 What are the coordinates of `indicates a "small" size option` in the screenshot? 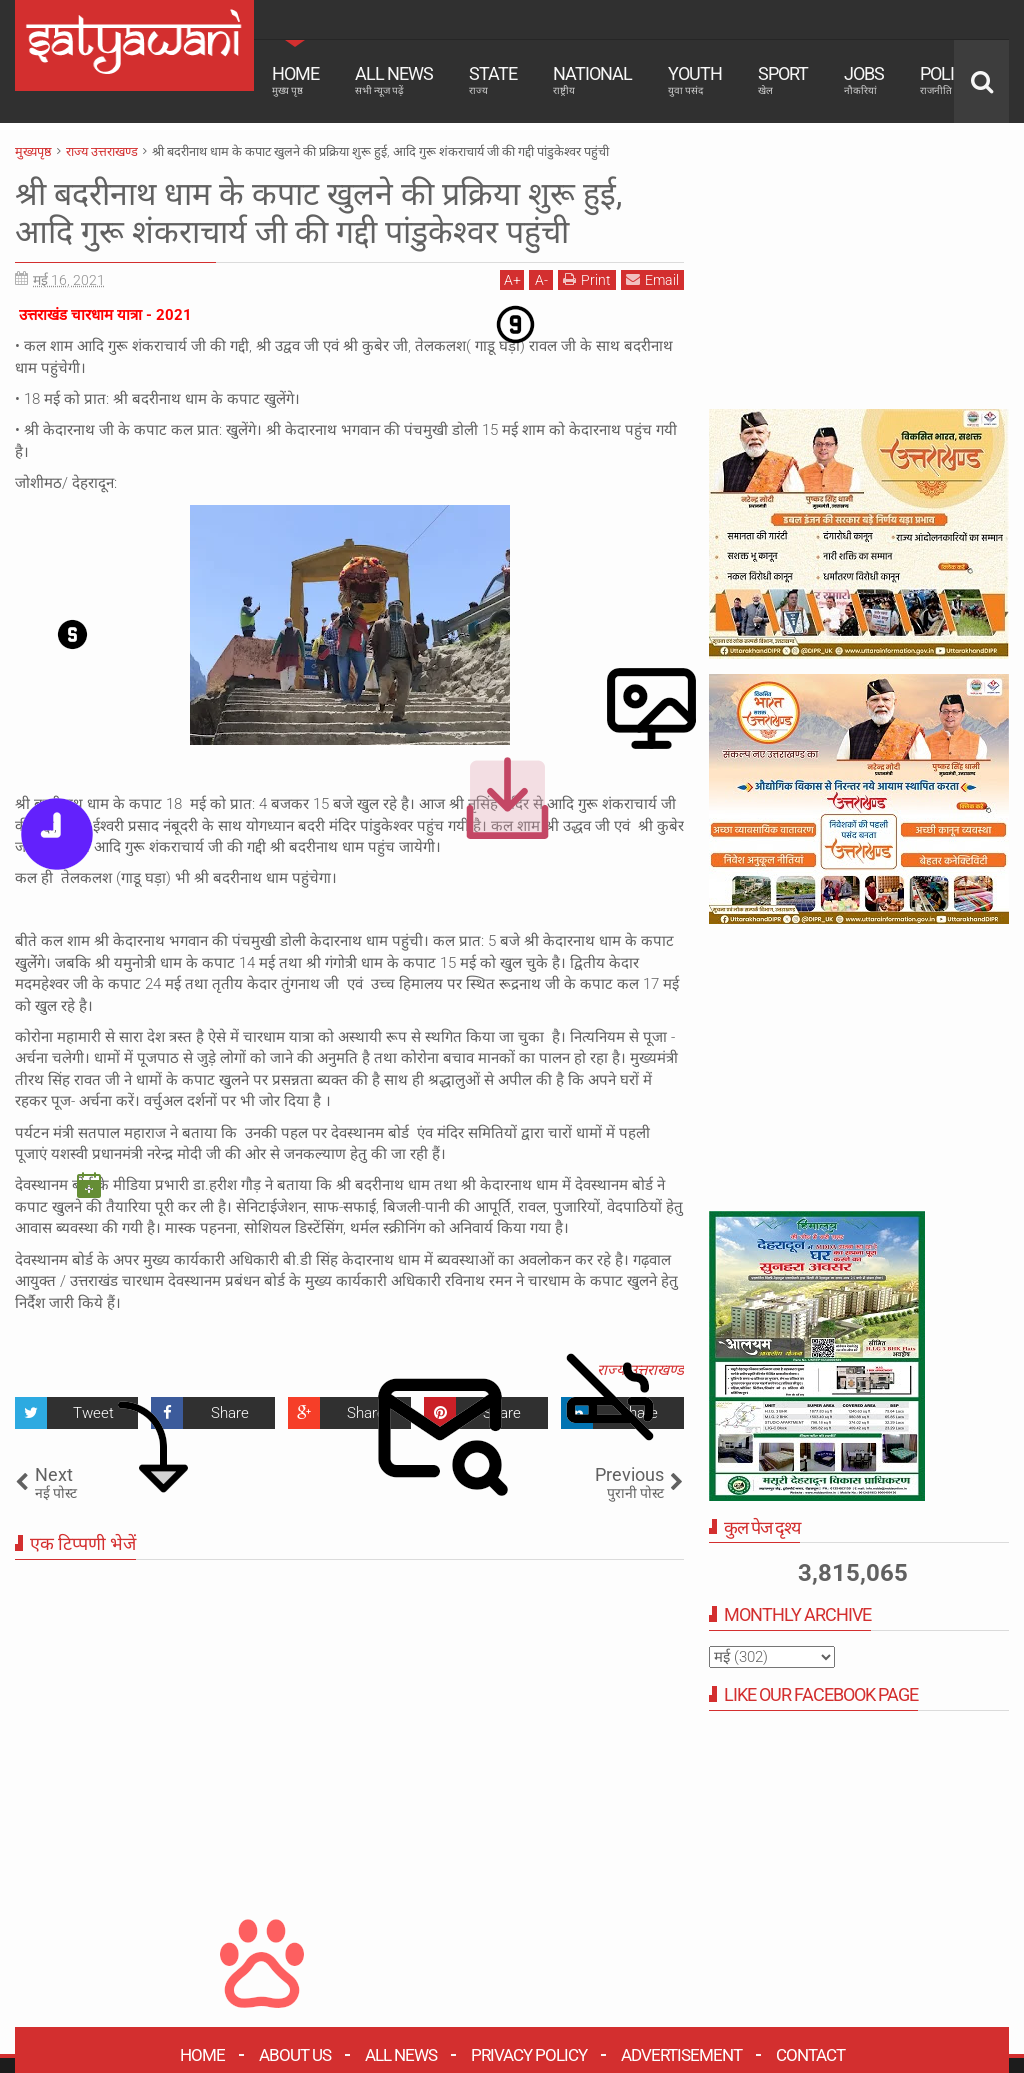 It's located at (72, 634).